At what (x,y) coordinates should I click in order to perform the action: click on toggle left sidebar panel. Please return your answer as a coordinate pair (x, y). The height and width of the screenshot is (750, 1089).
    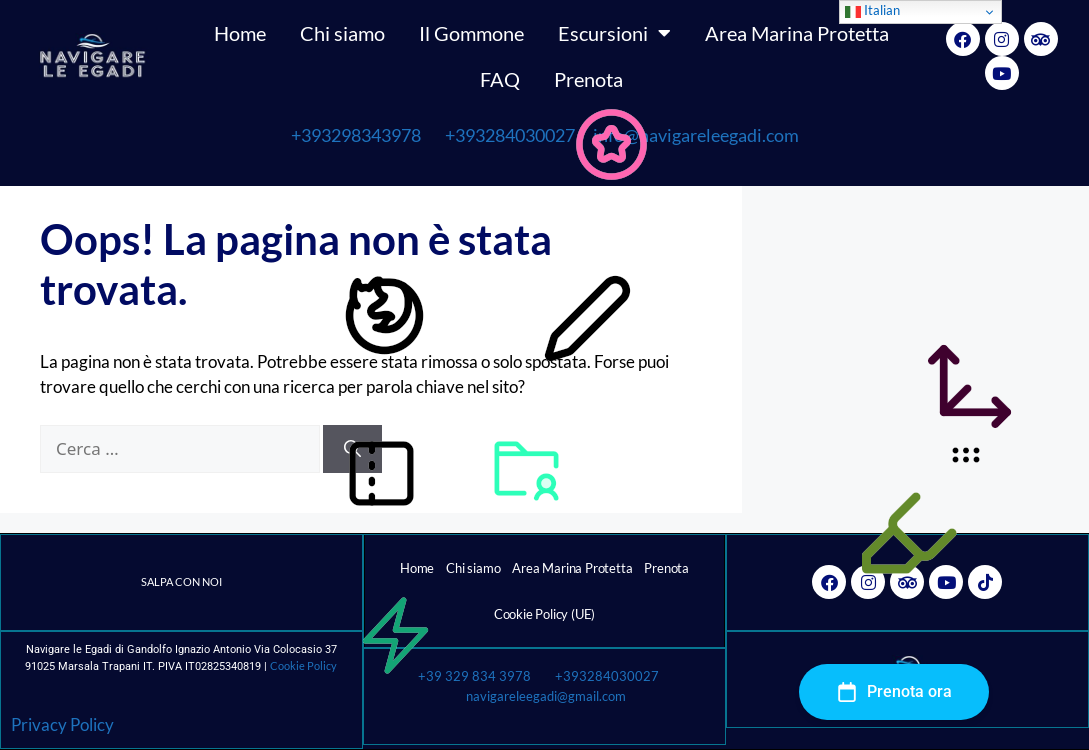
    Looking at the image, I should click on (381, 473).